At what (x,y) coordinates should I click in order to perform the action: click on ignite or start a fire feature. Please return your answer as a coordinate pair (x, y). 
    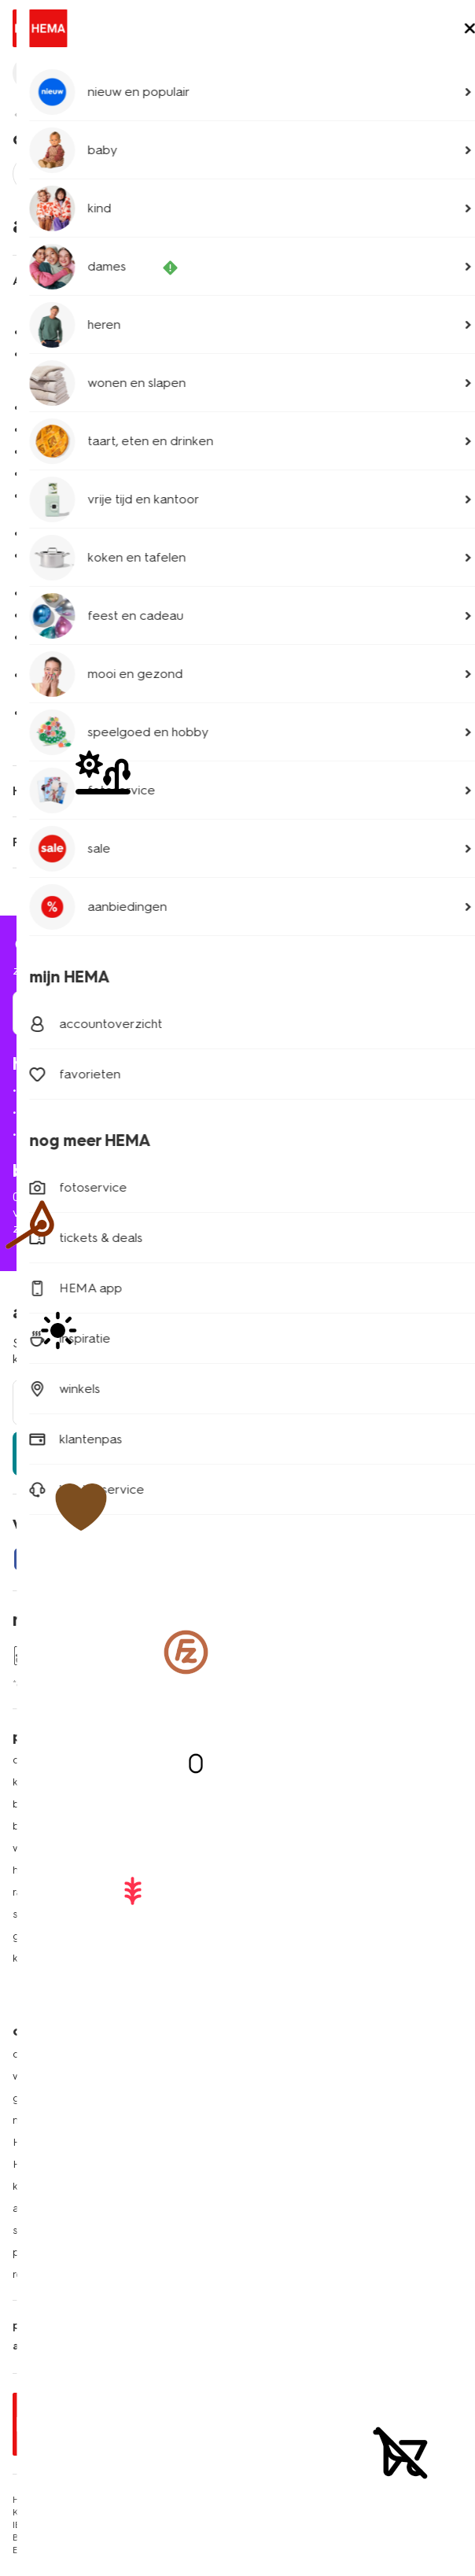
    Looking at the image, I should click on (30, 1225).